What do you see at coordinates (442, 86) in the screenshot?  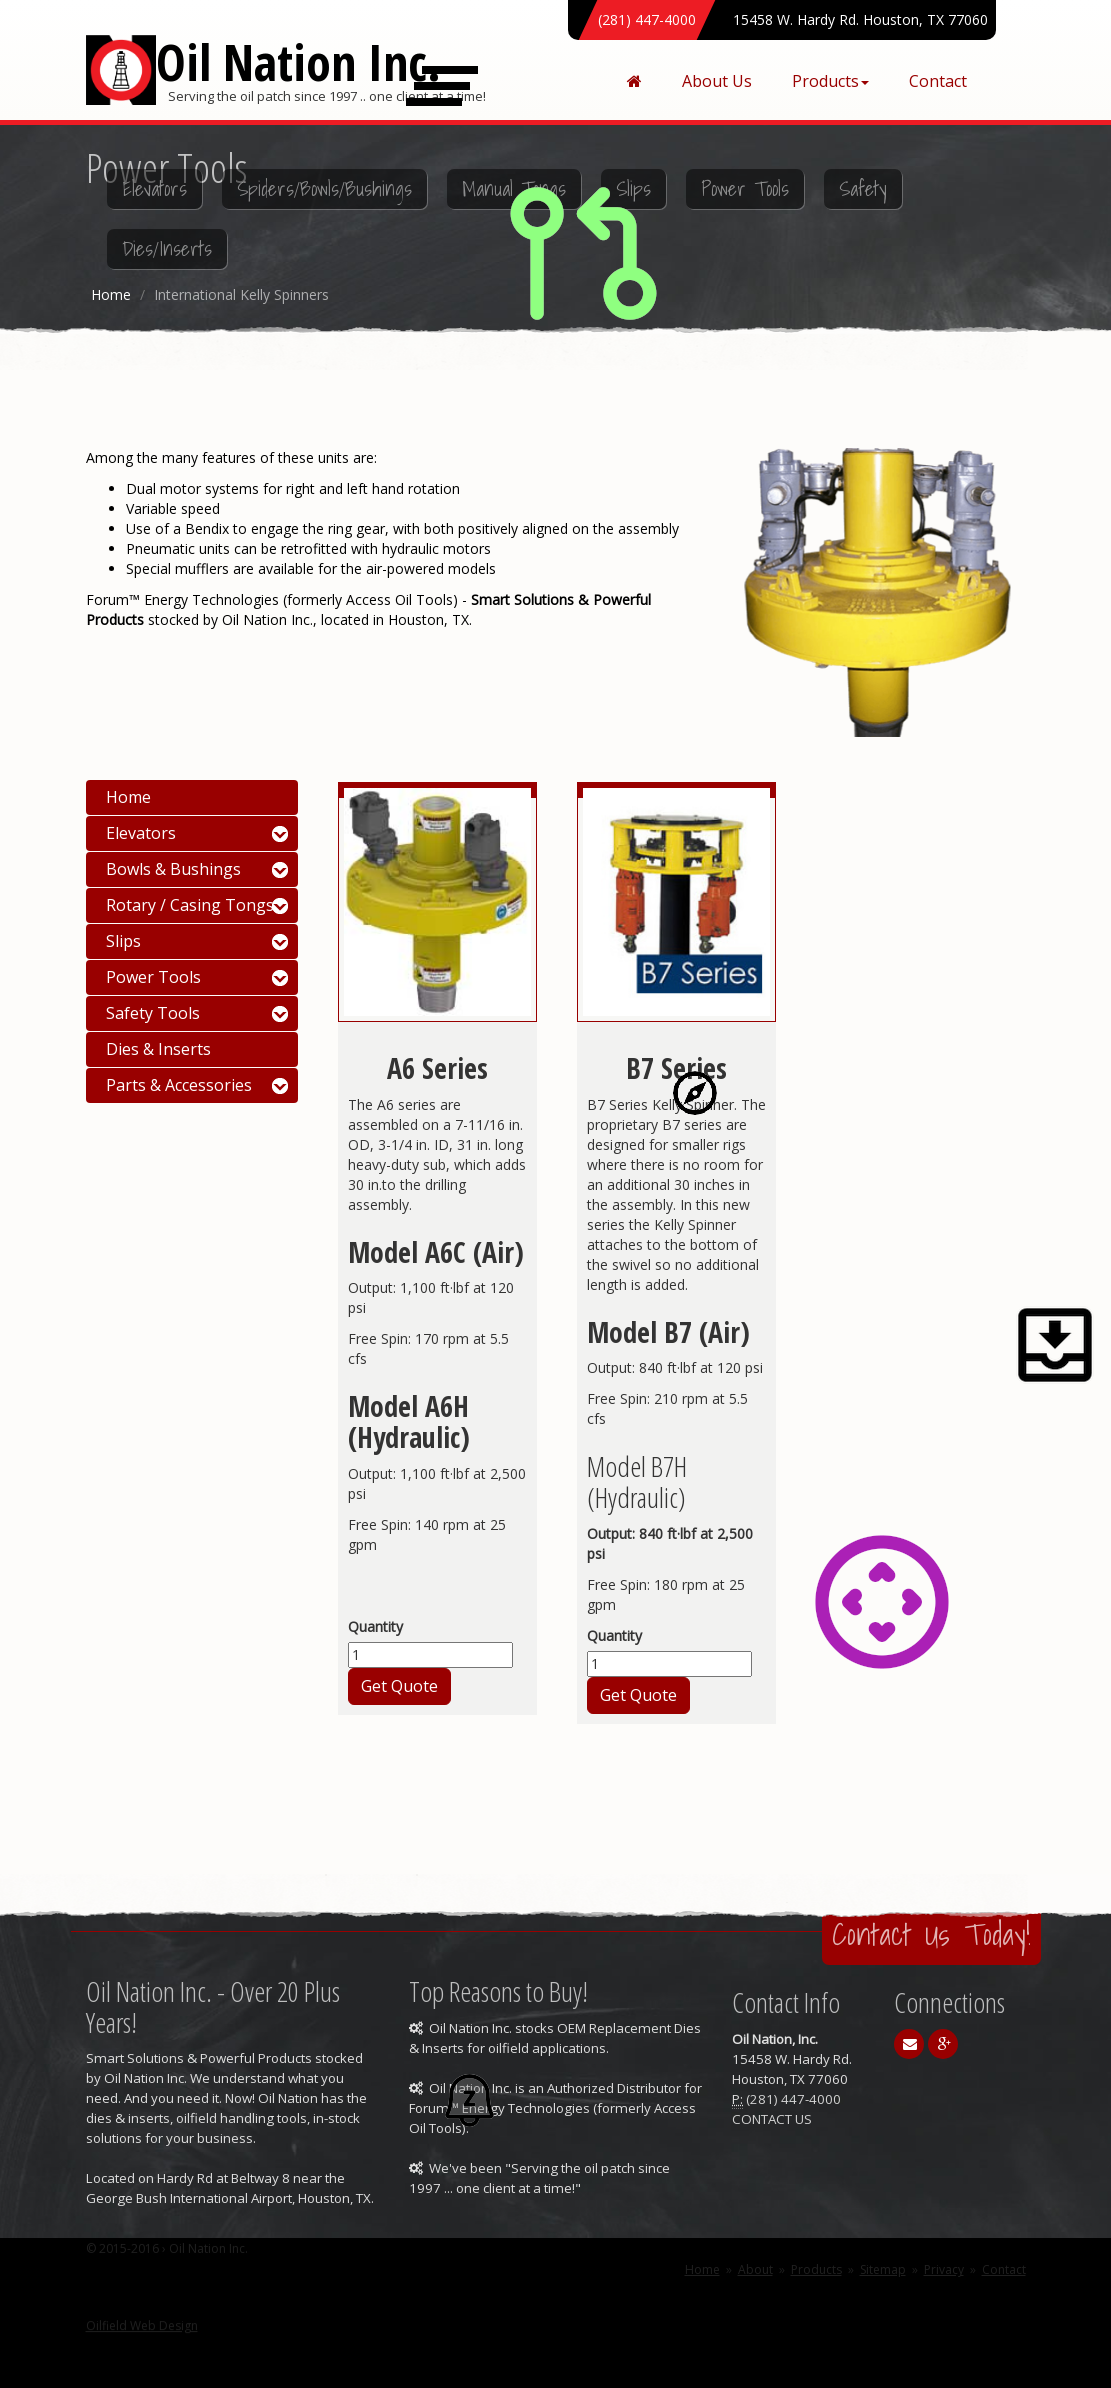 I see `clear all notifications or messages` at bounding box center [442, 86].